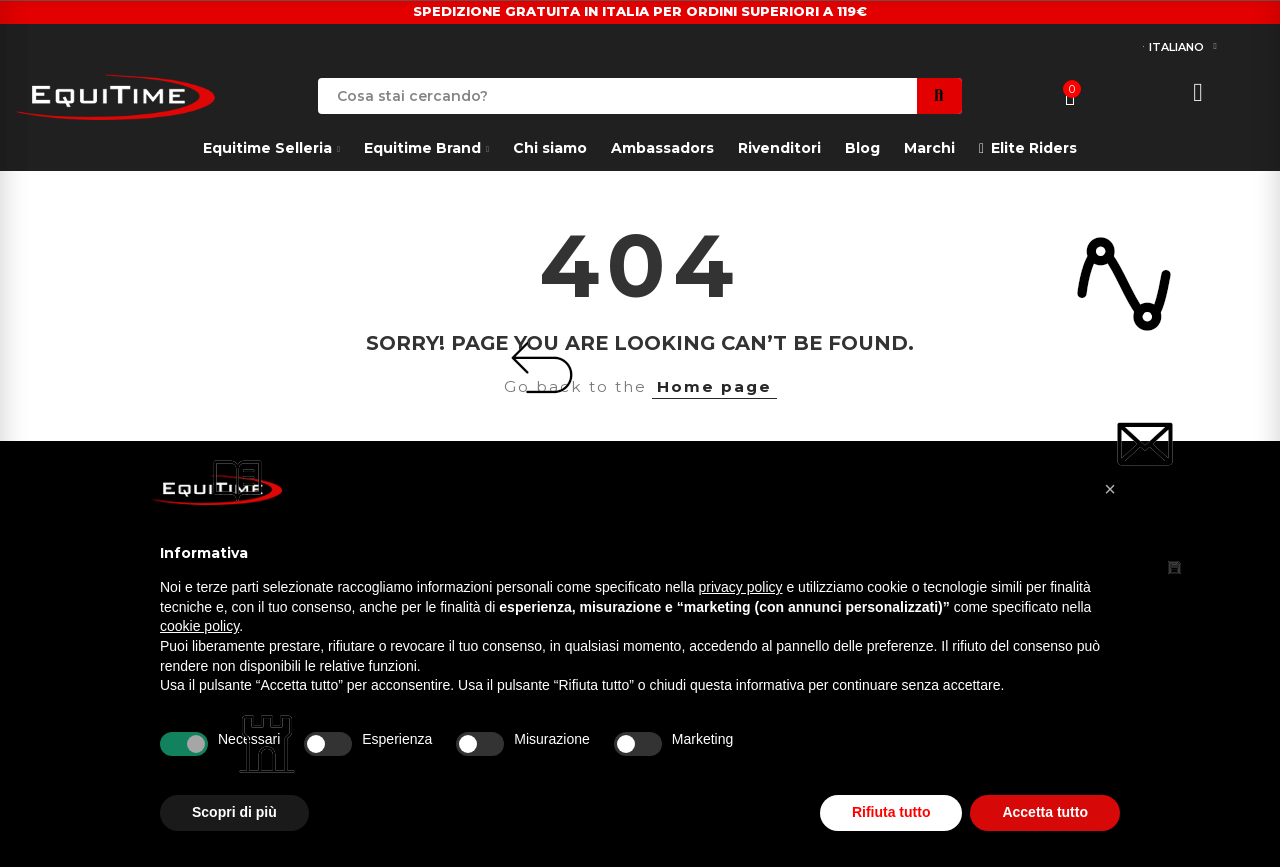  What do you see at coordinates (542, 370) in the screenshot?
I see `undo previous action` at bounding box center [542, 370].